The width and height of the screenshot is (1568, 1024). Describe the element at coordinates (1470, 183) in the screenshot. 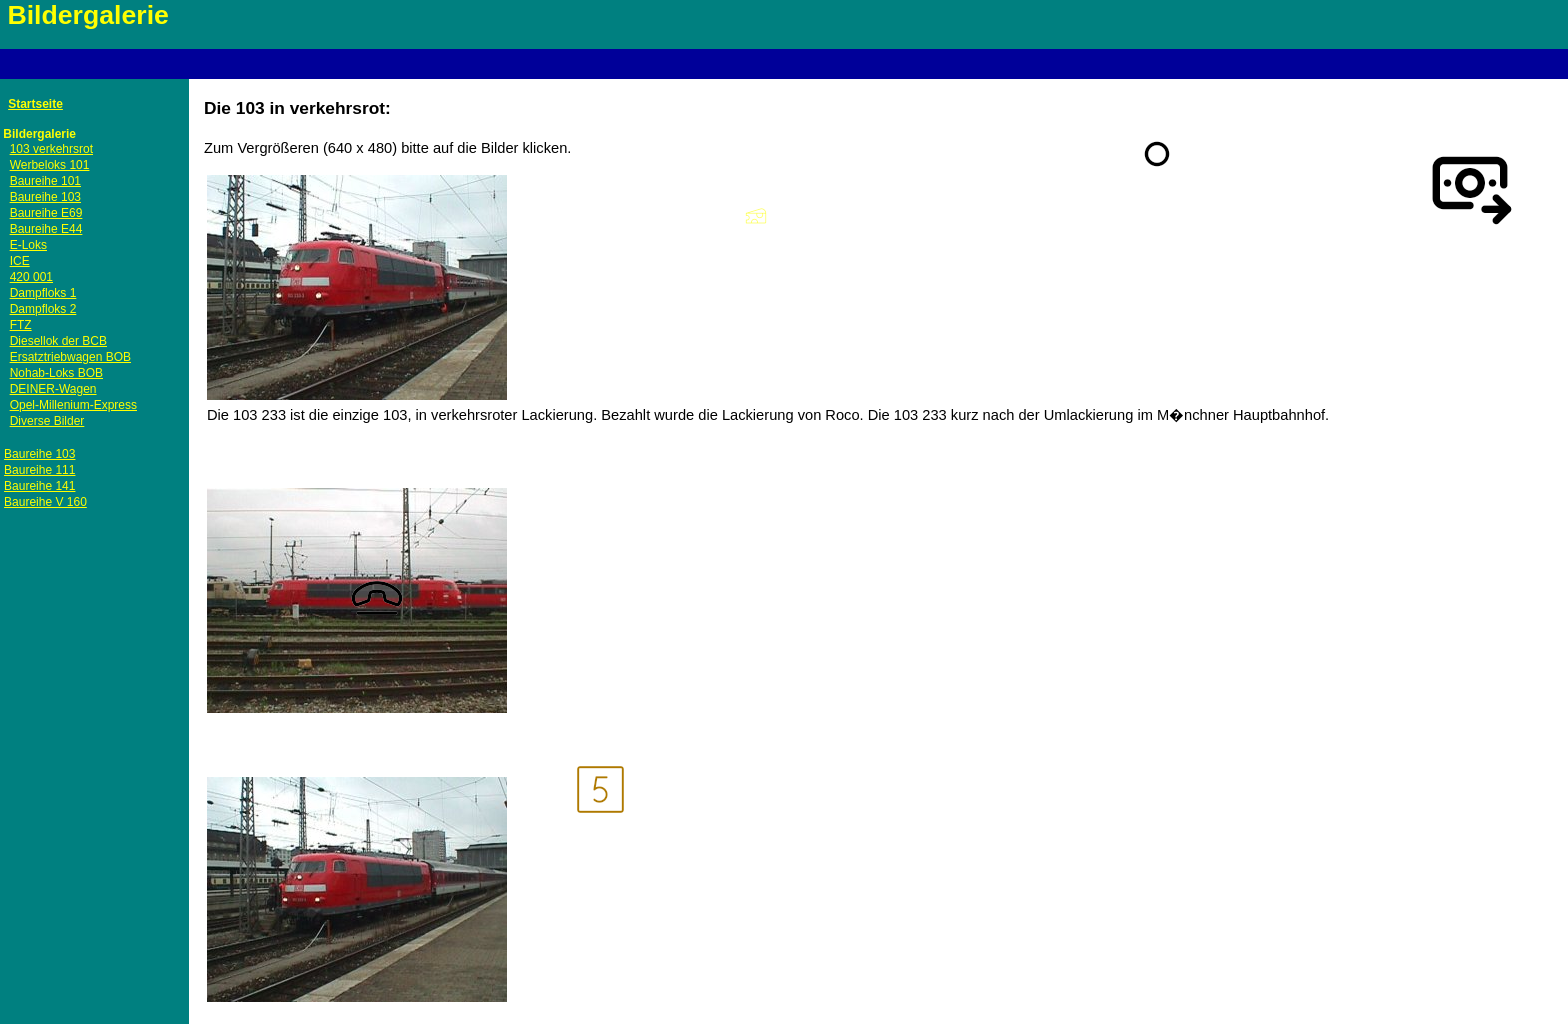

I see `transfer money or send funds` at that location.